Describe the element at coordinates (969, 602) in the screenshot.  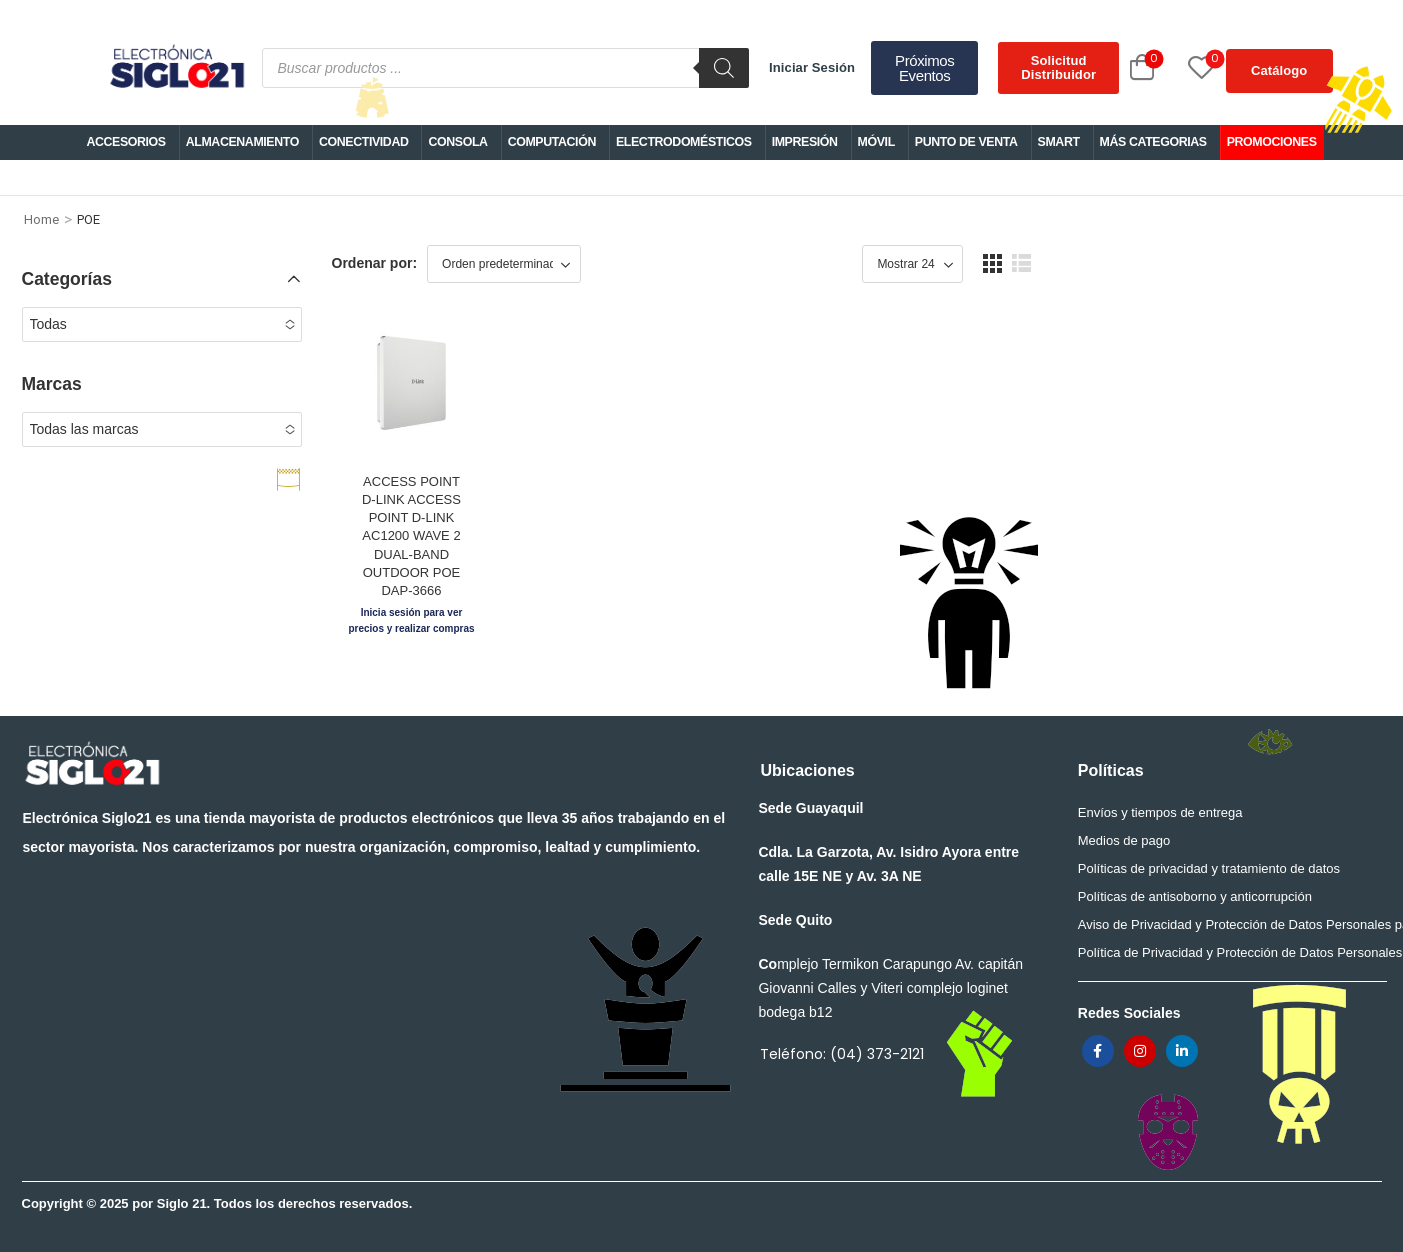
I see `indicates smart or intelligent feature enabled` at that location.